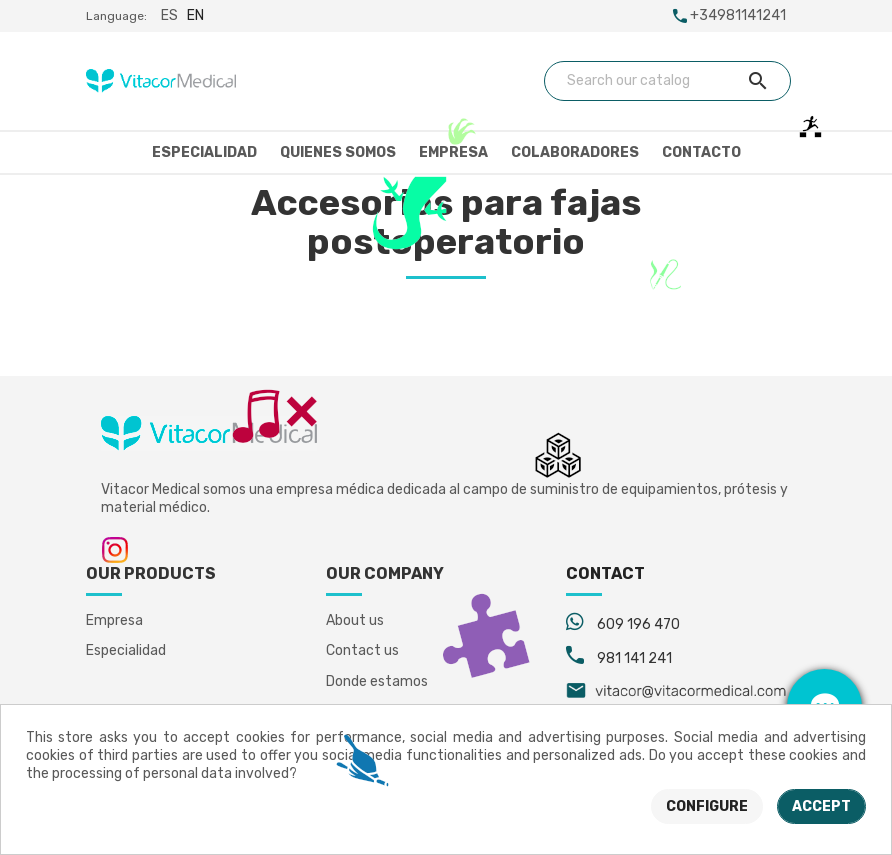 The height and width of the screenshot is (855, 892). I want to click on enemy grab or grapple attack in a game, so click(462, 131).